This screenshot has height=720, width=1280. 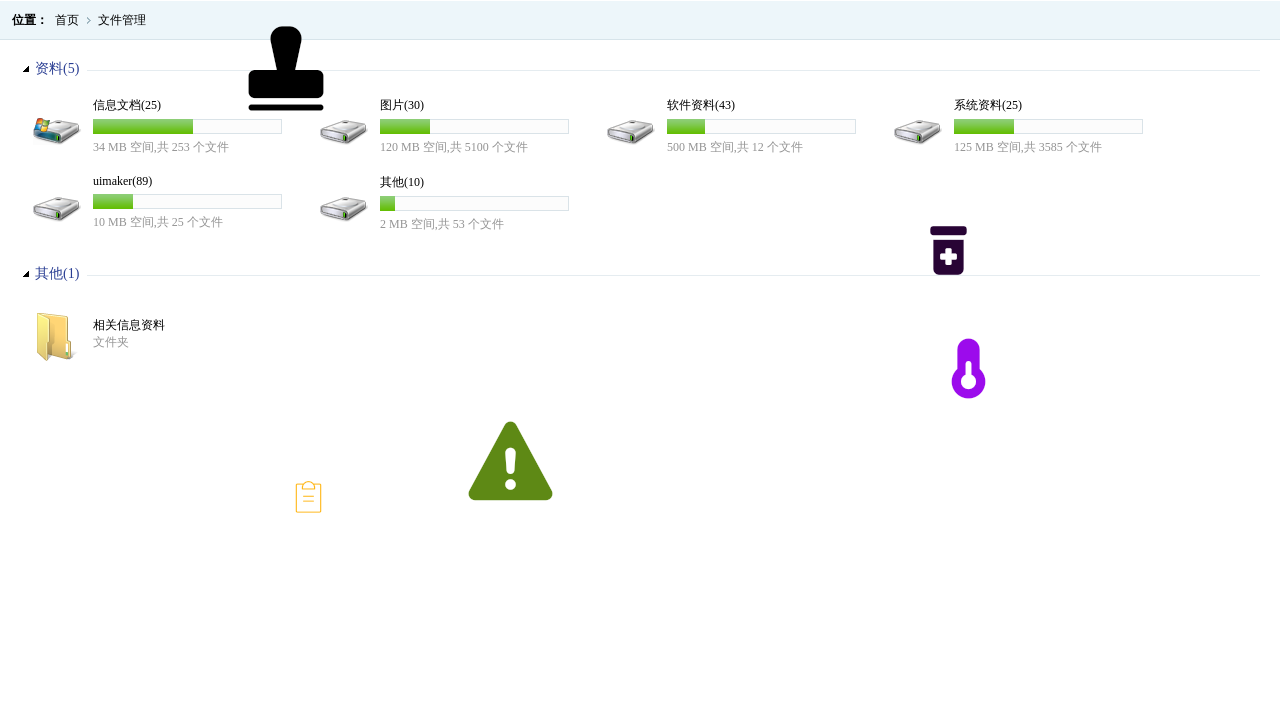 What do you see at coordinates (308, 497) in the screenshot?
I see `view clipboard contents` at bounding box center [308, 497].